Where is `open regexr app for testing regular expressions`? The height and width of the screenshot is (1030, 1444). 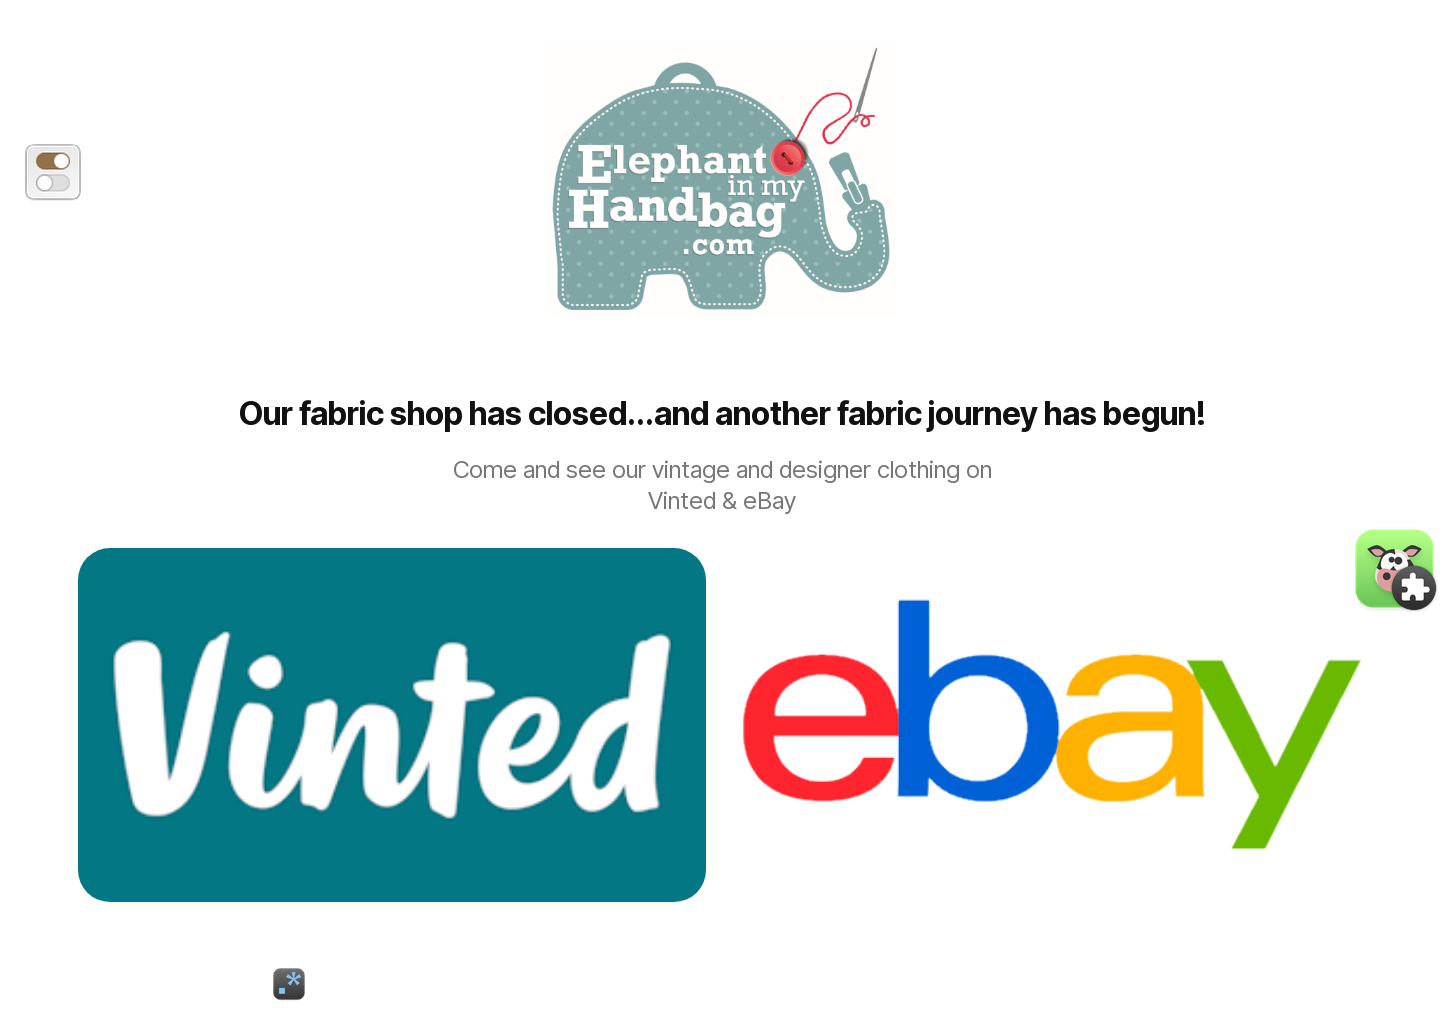
open regexr app for testing regular expressions is located at coordinates (289, 984).